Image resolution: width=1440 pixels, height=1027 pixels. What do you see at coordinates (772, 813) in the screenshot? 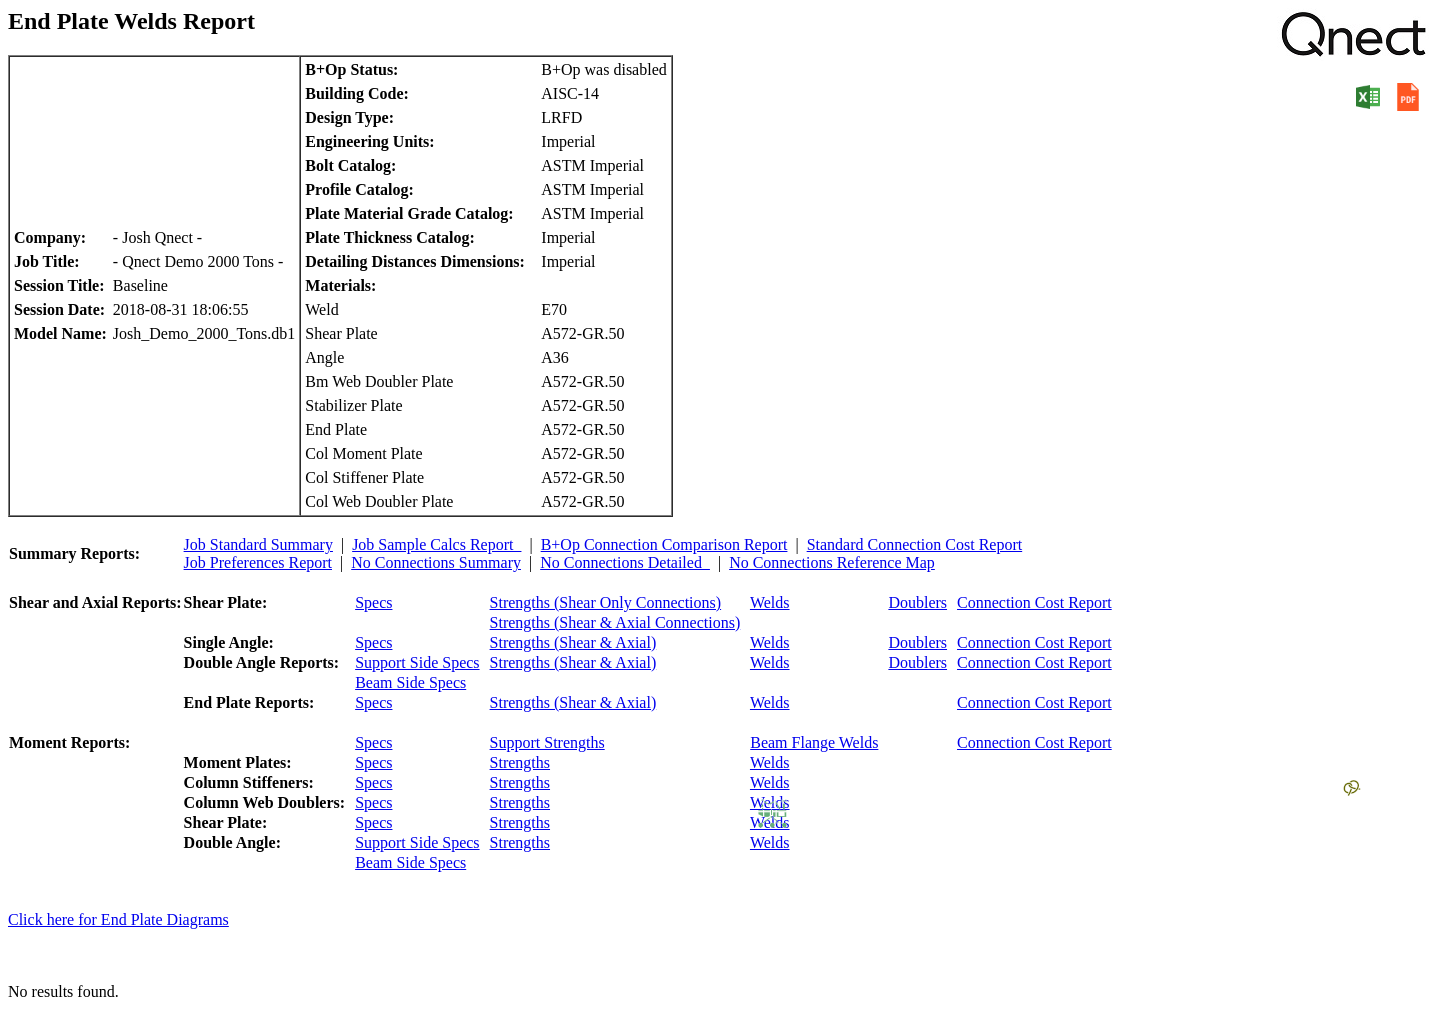
I see `view mars rover mission details` at bounding box center [772, 813].